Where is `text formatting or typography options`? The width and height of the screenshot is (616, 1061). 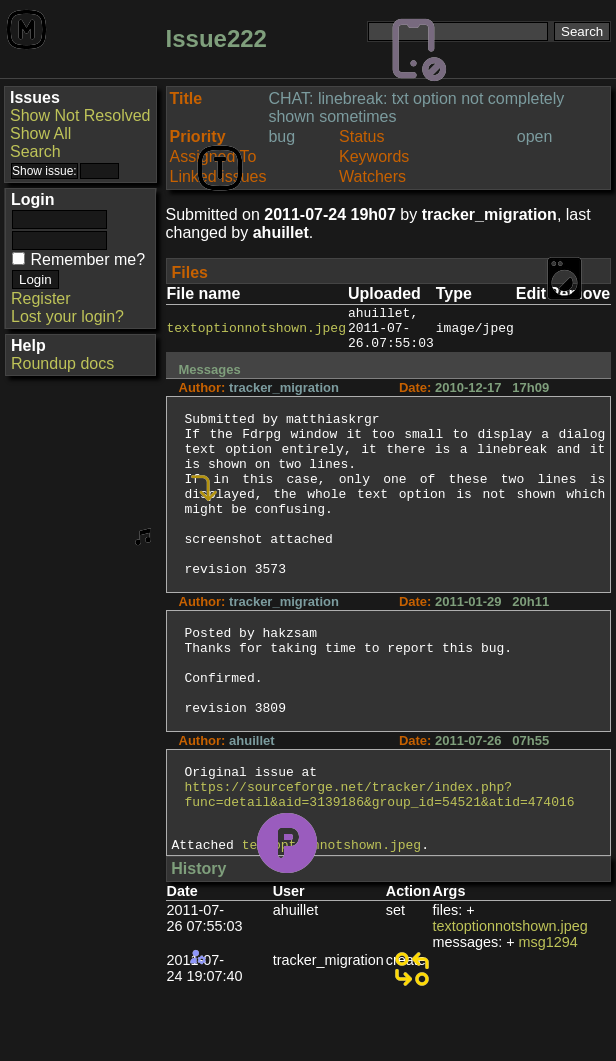 text formatting or typography options is located at coordinates (220, 168).